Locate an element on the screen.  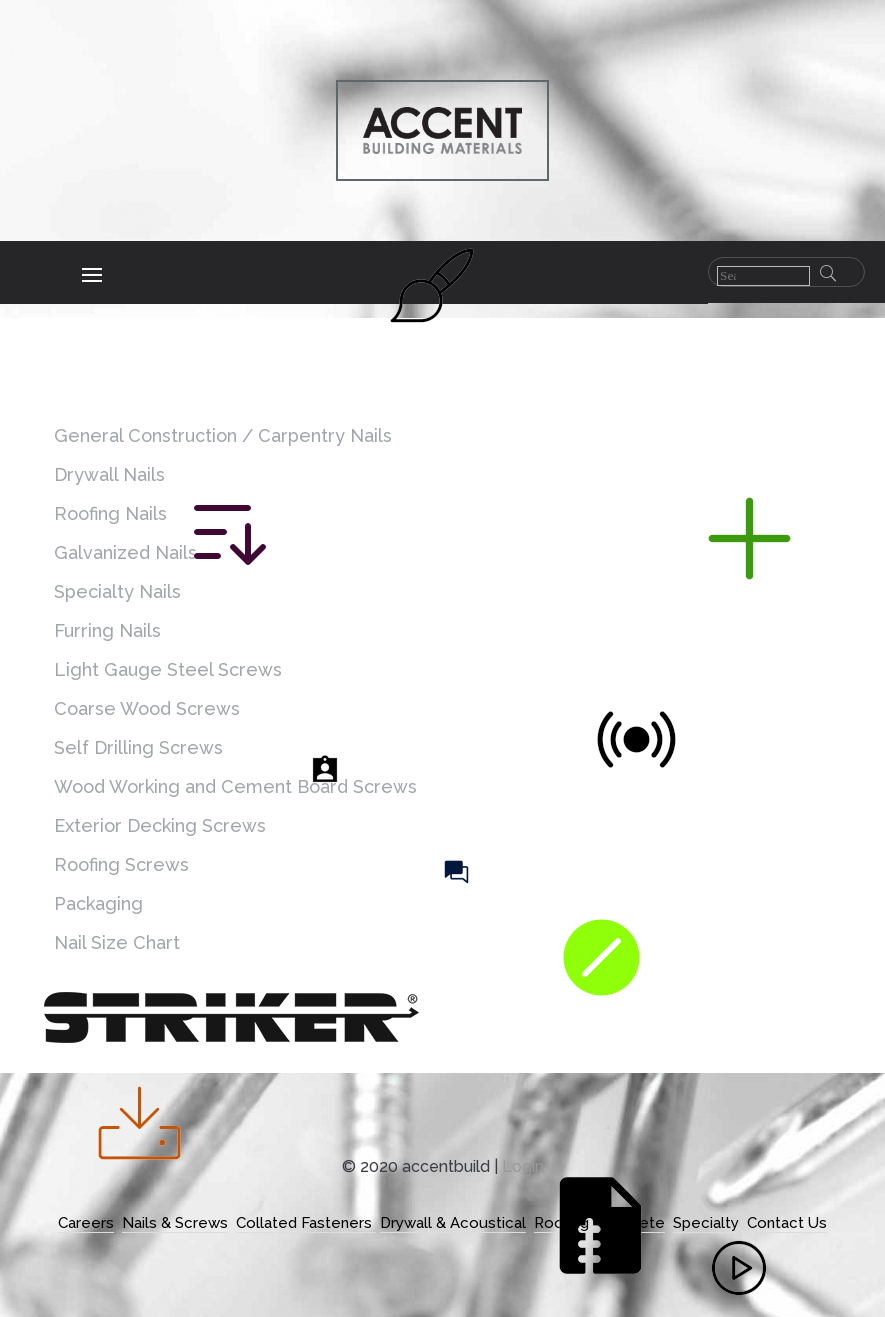
view user profile or account details is located at coordinates (325, 770).